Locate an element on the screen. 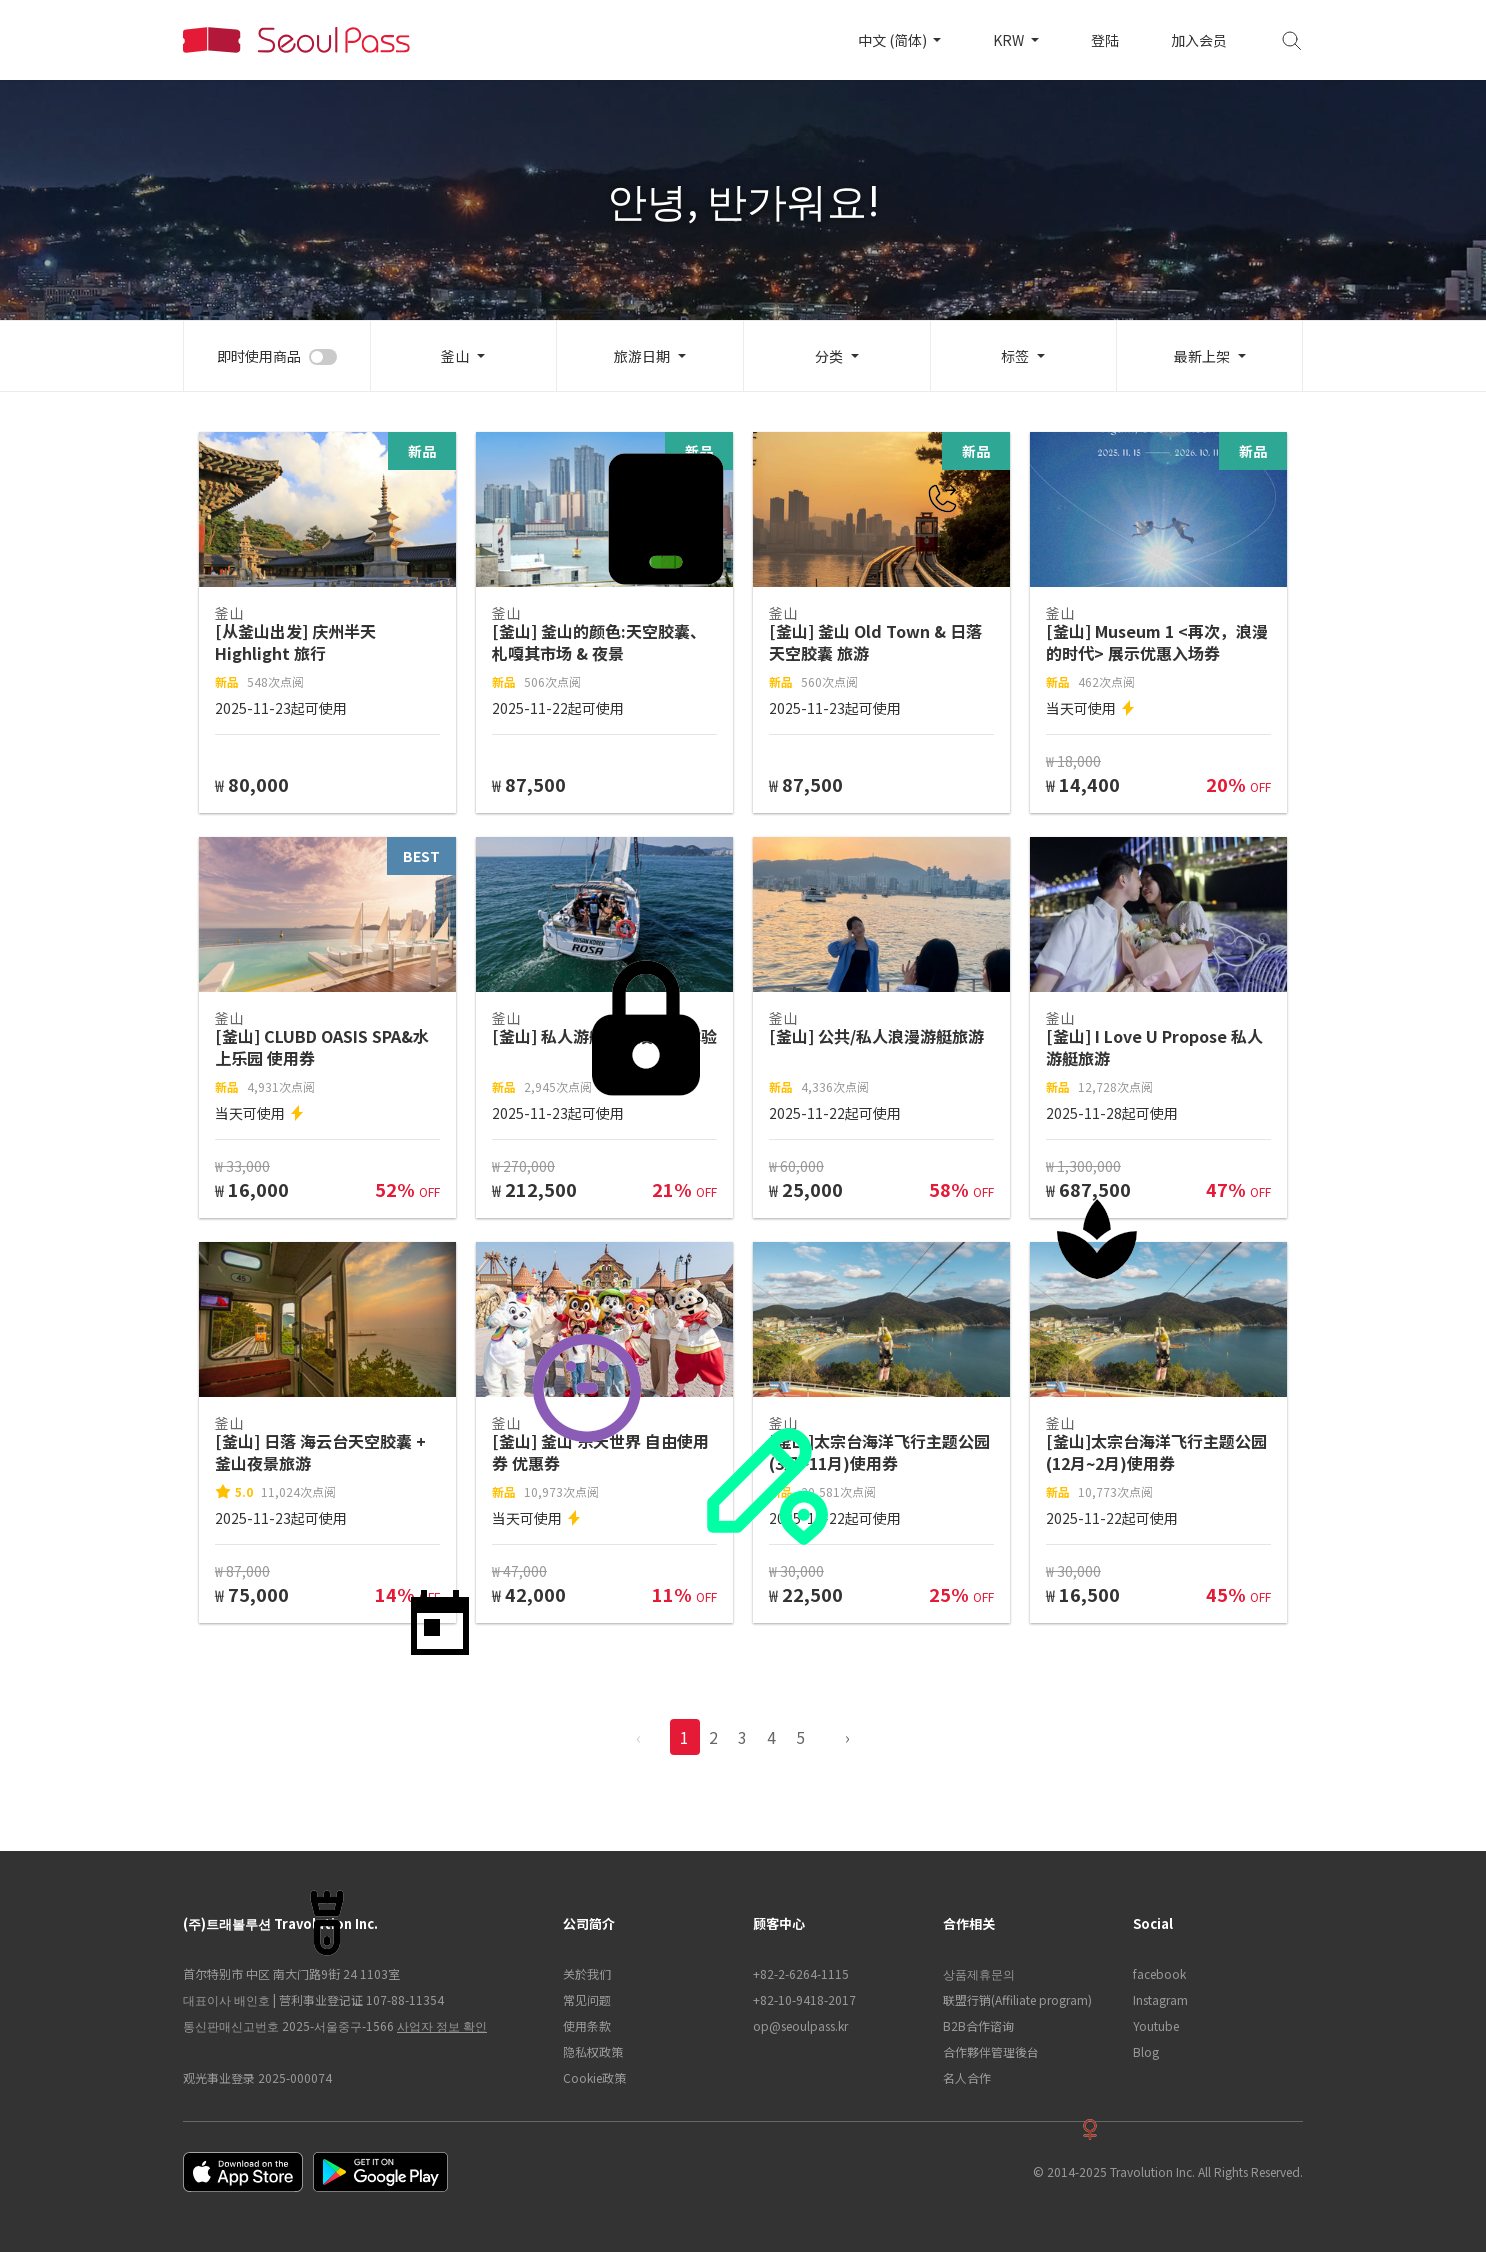 Image resolution: width=1486 pixels, height=2252 pixels. view today's date or events is located at coordinates (440, 1626).